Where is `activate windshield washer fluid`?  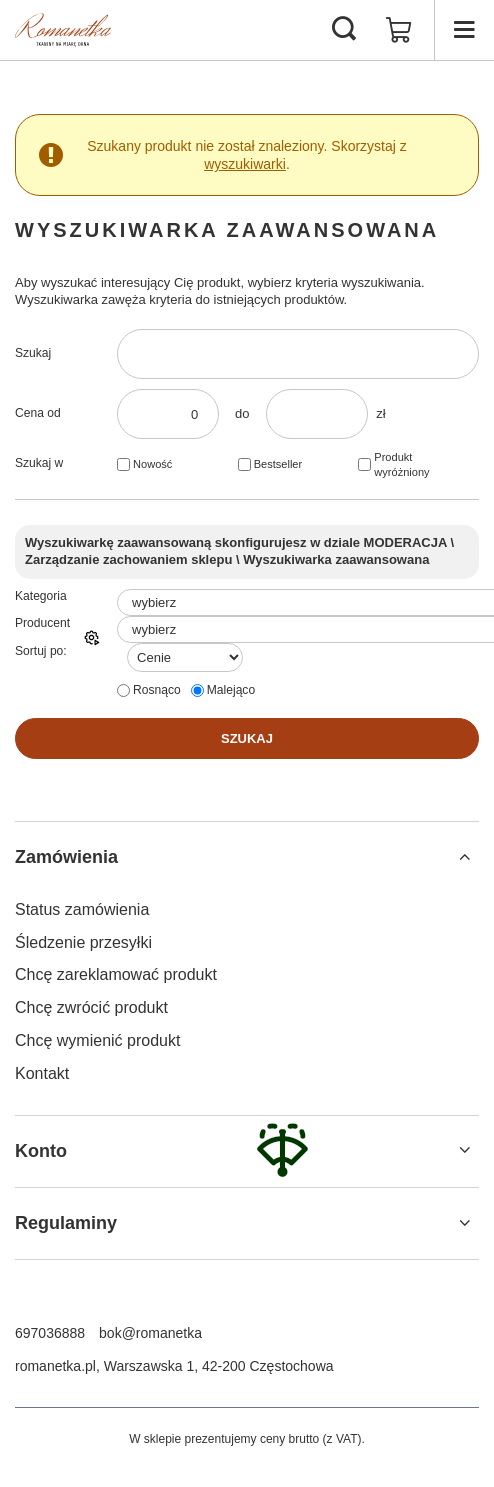 activate windshield washer fluid is located at coordinates (282, 1151).